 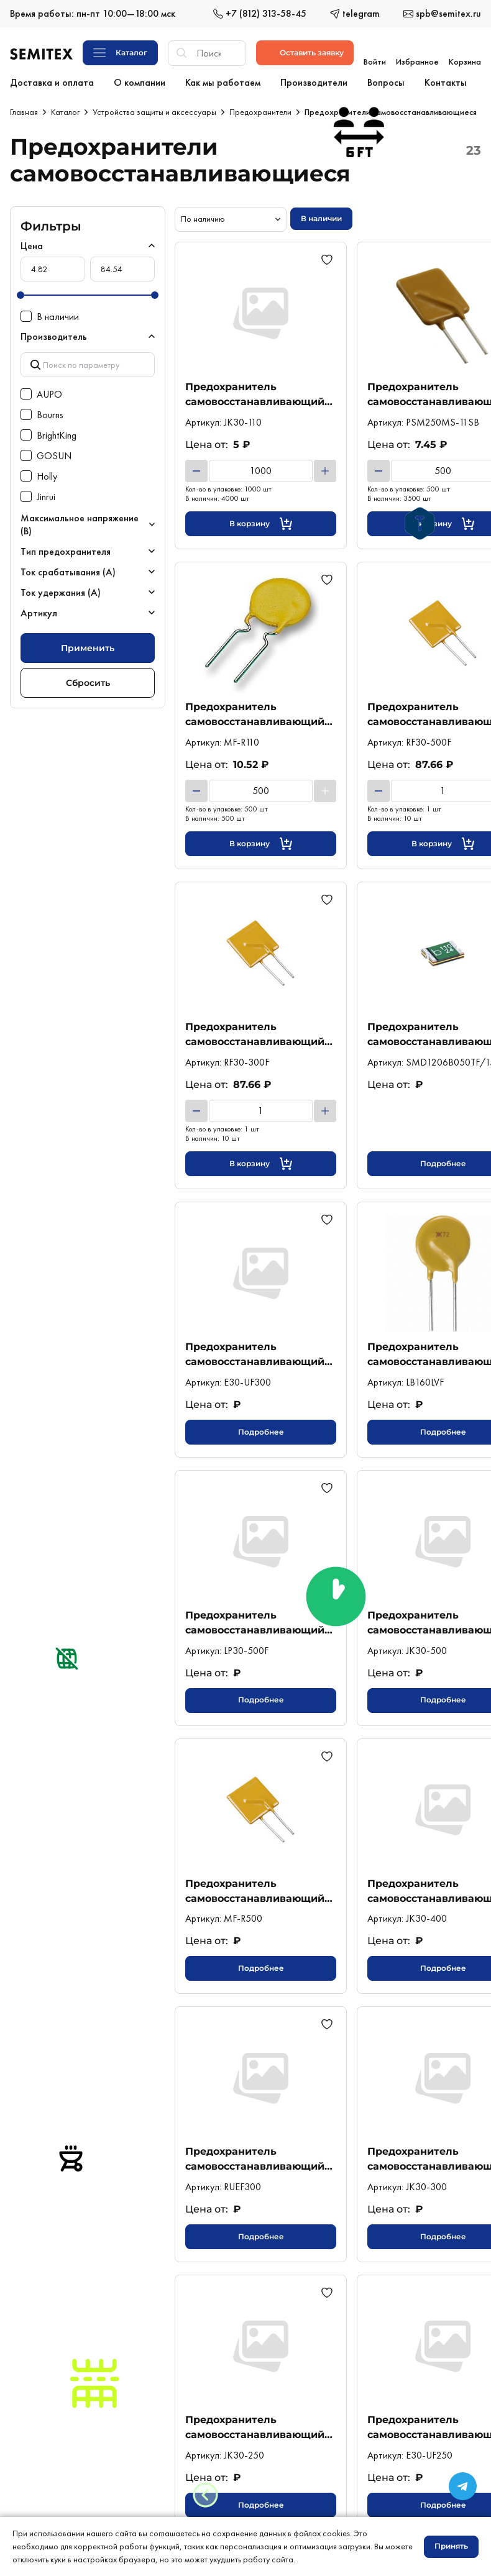 What do you see at coordinates (359, 132) in the screenshot?
I see `indicates social distancing requirement of 6 feet` at bounding box center [359, 132].